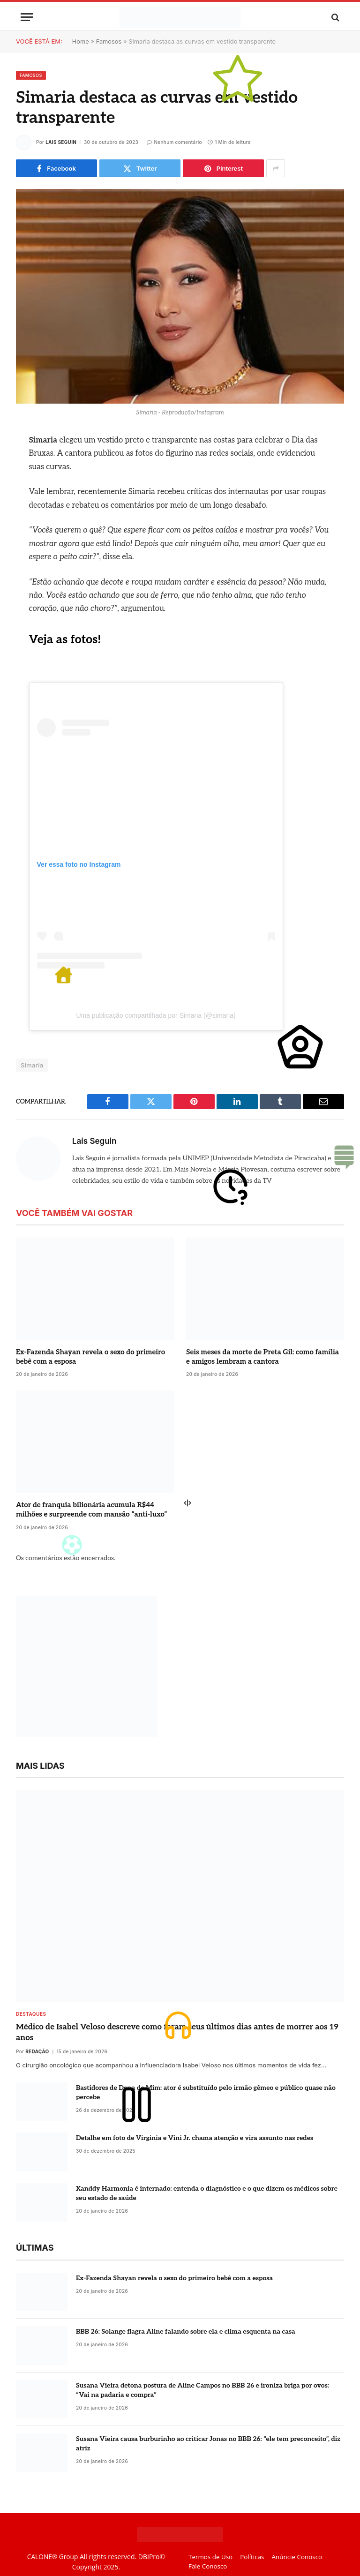  I want to click on add item to favorites, so click(238, 81).